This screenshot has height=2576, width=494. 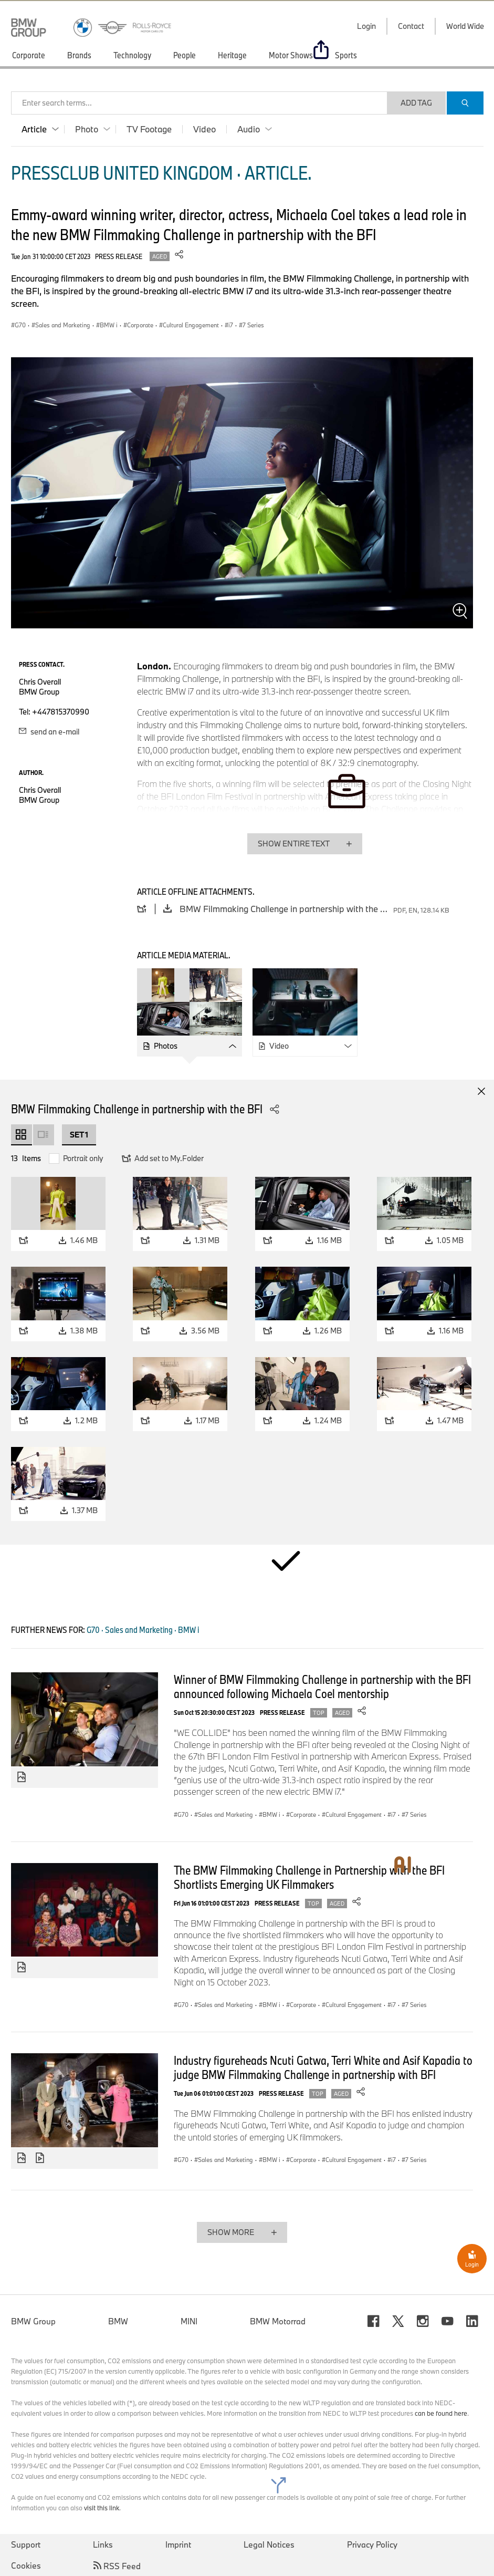 I want to click on access AI-powered features, so click(x=403, y=1865).